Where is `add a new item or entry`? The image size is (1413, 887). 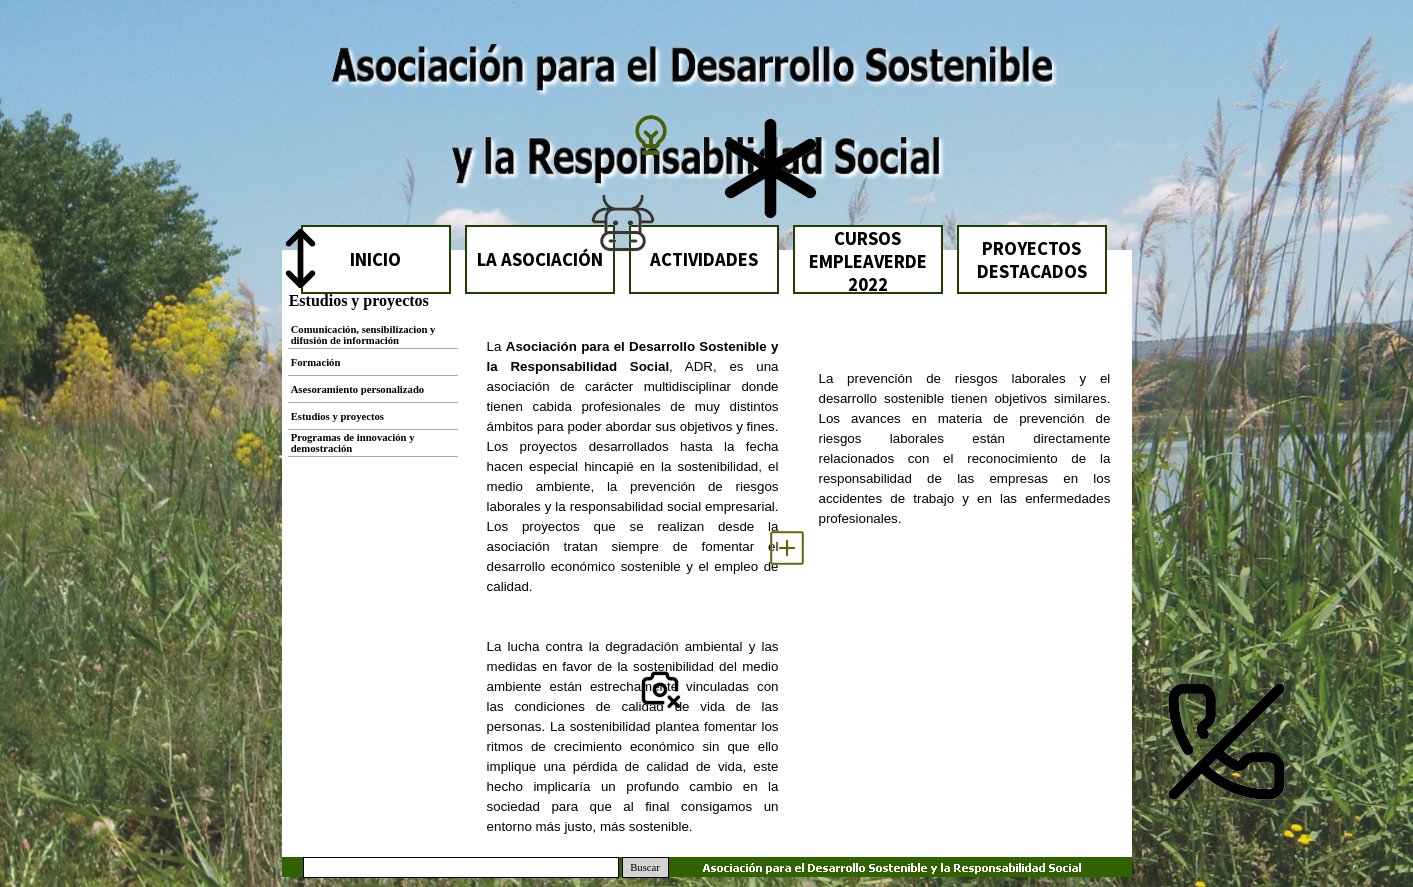
add a new item or entry is located at coordinates (787, 548).